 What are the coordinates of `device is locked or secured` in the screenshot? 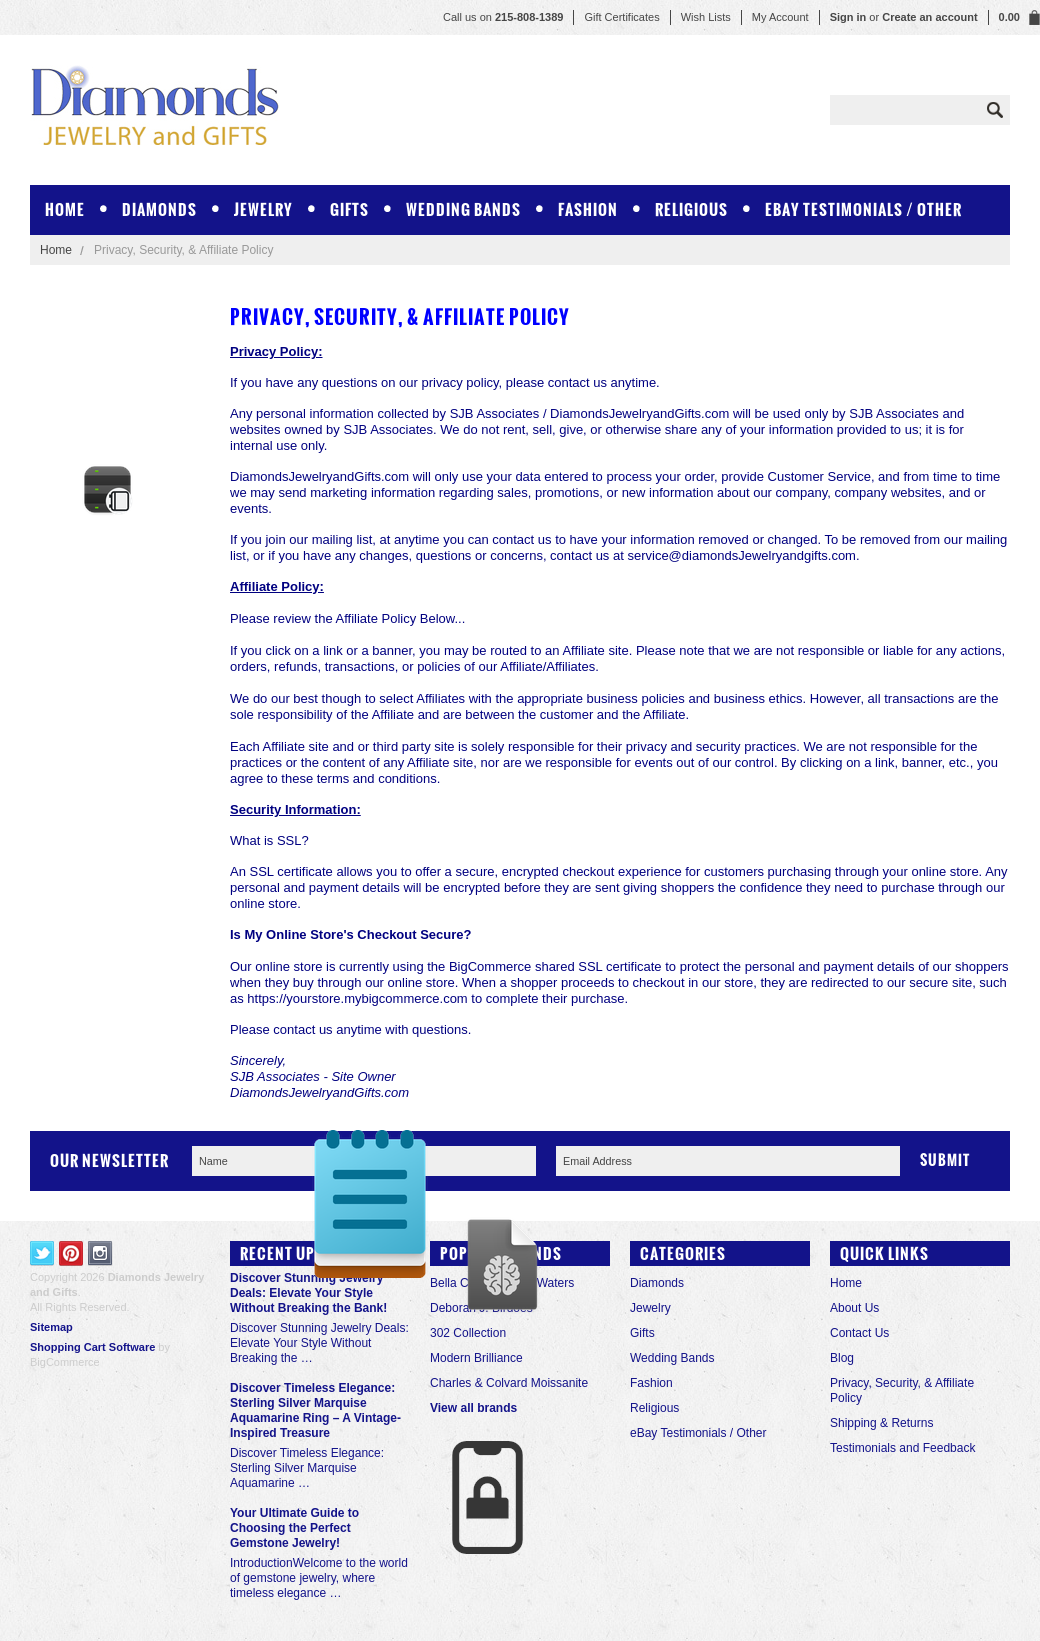 It's located at (487, 1497).